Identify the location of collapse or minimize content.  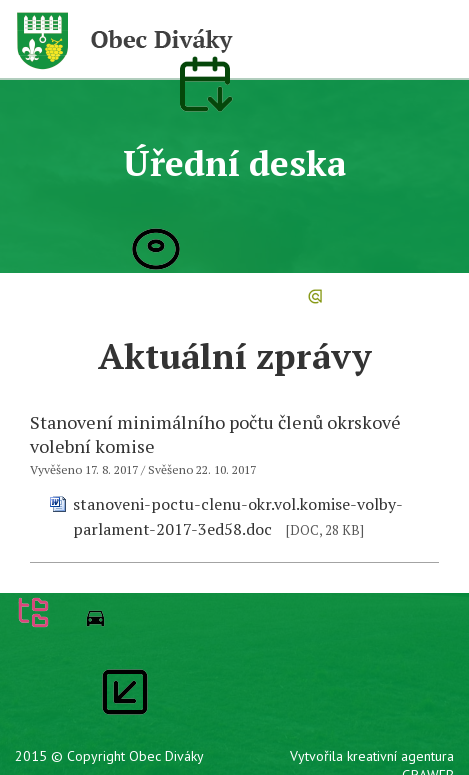
(125, 692).